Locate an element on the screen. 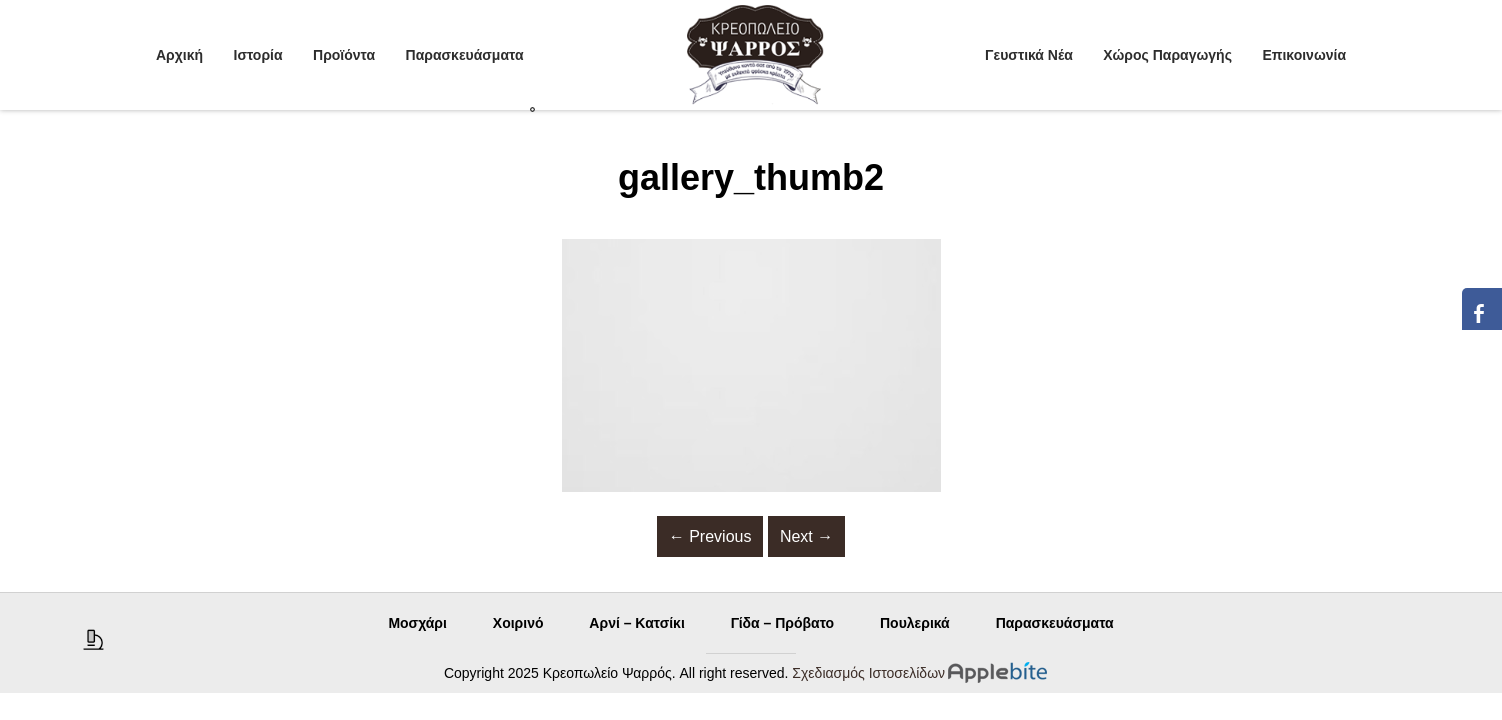 The width and height of the screenshot is (1502, 720). access research or scientific tools is located at coordinates (93, 640).